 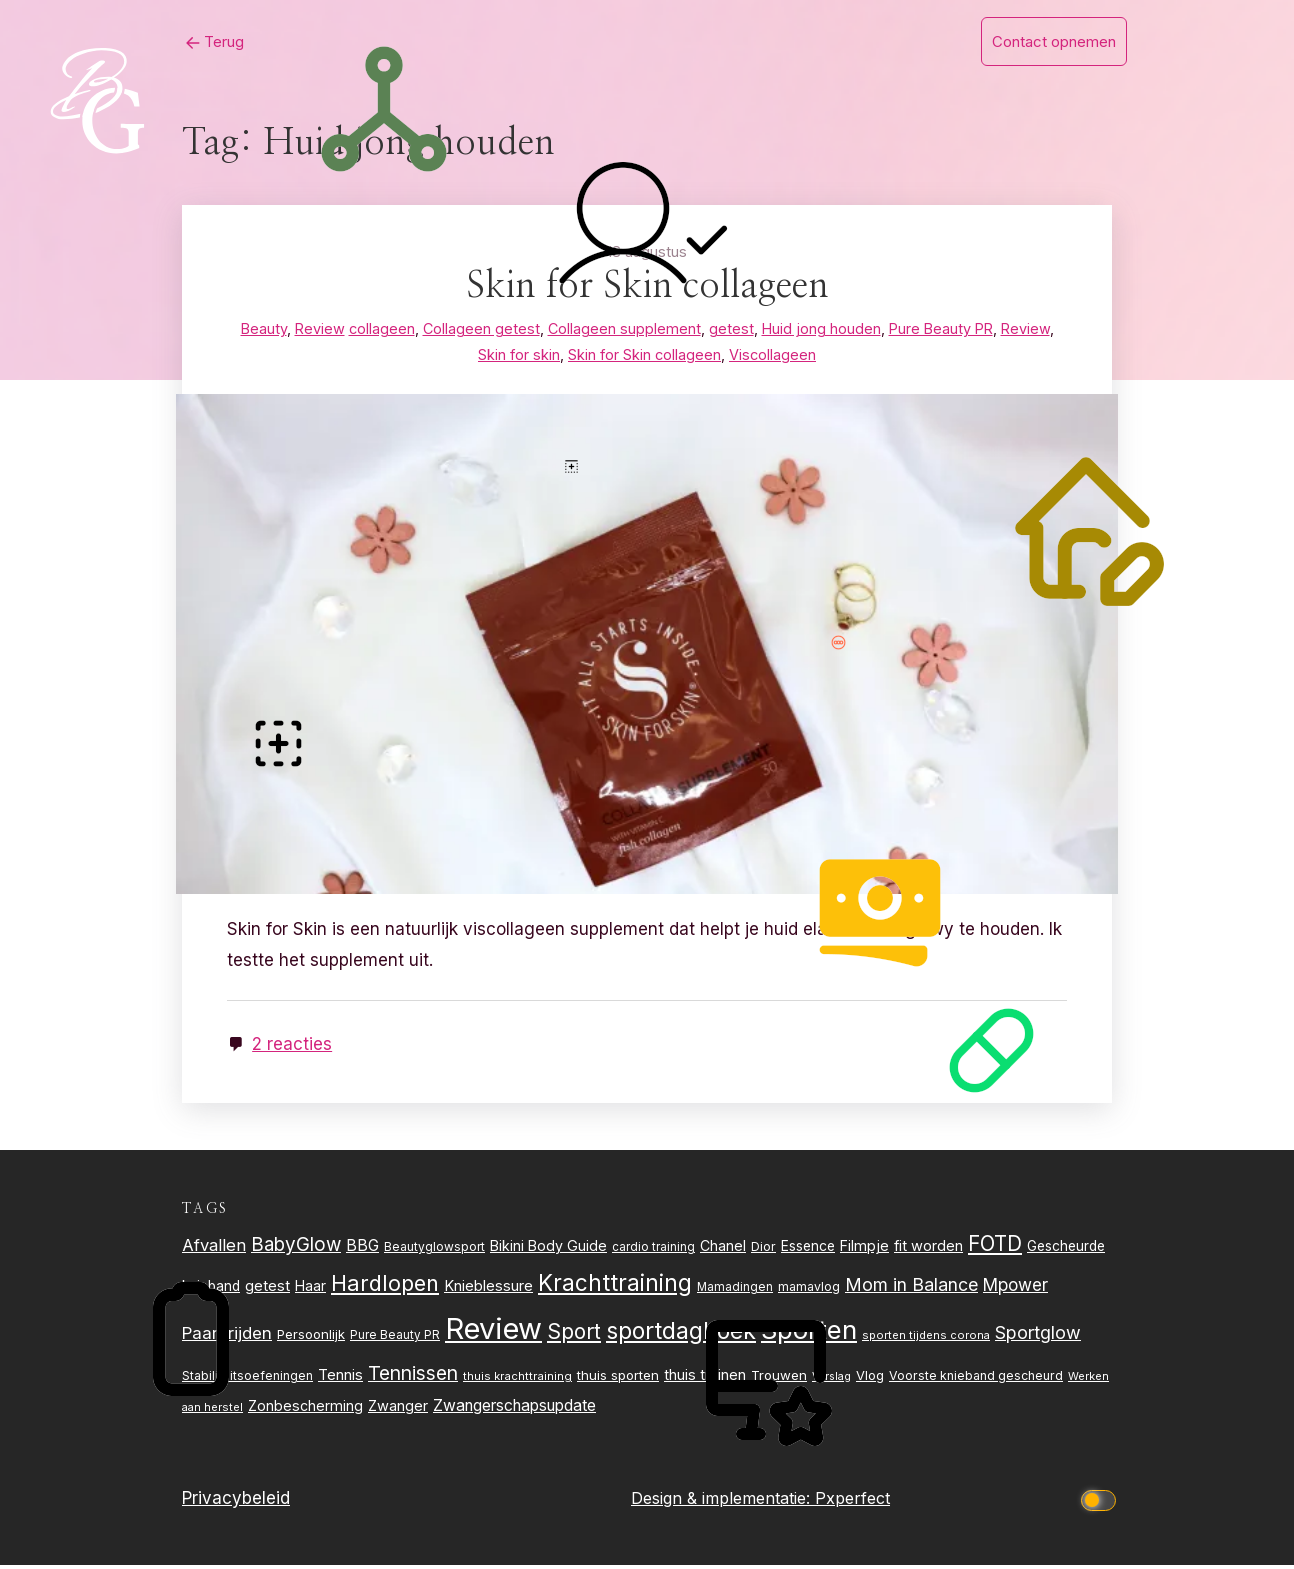 What do you see at coordinates (191, 1339) in the screenshot?
I see `indicates empty battery status` at bounding box center [191, 1339].